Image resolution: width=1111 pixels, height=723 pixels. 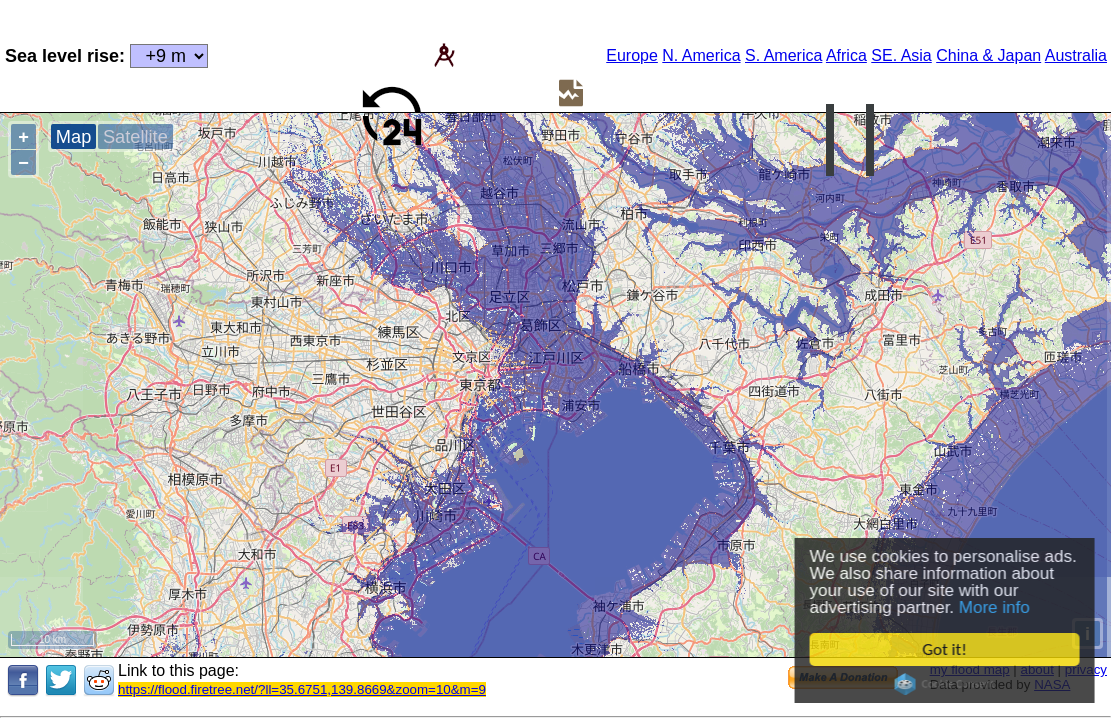 What do you see at coordinates (392, 116) in the screenshot?
I see `indicates 24-hour service availability` at bounding box center [392, 116].